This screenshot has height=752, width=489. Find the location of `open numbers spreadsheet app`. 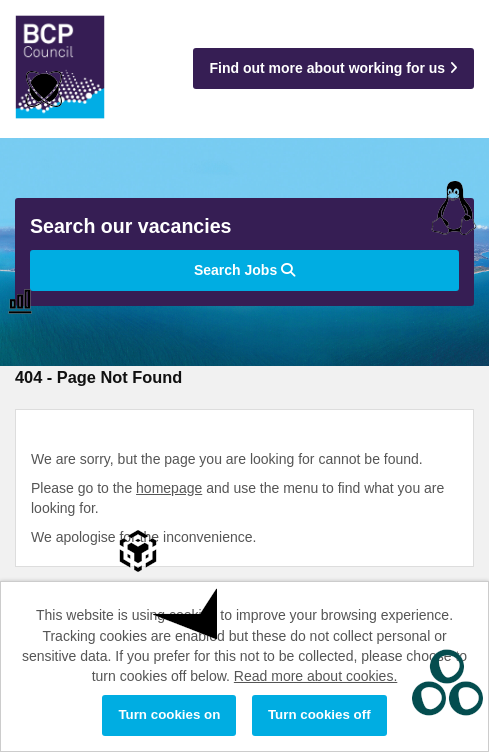

open numbers spreadsheet app is located at coordinates (19, 301).